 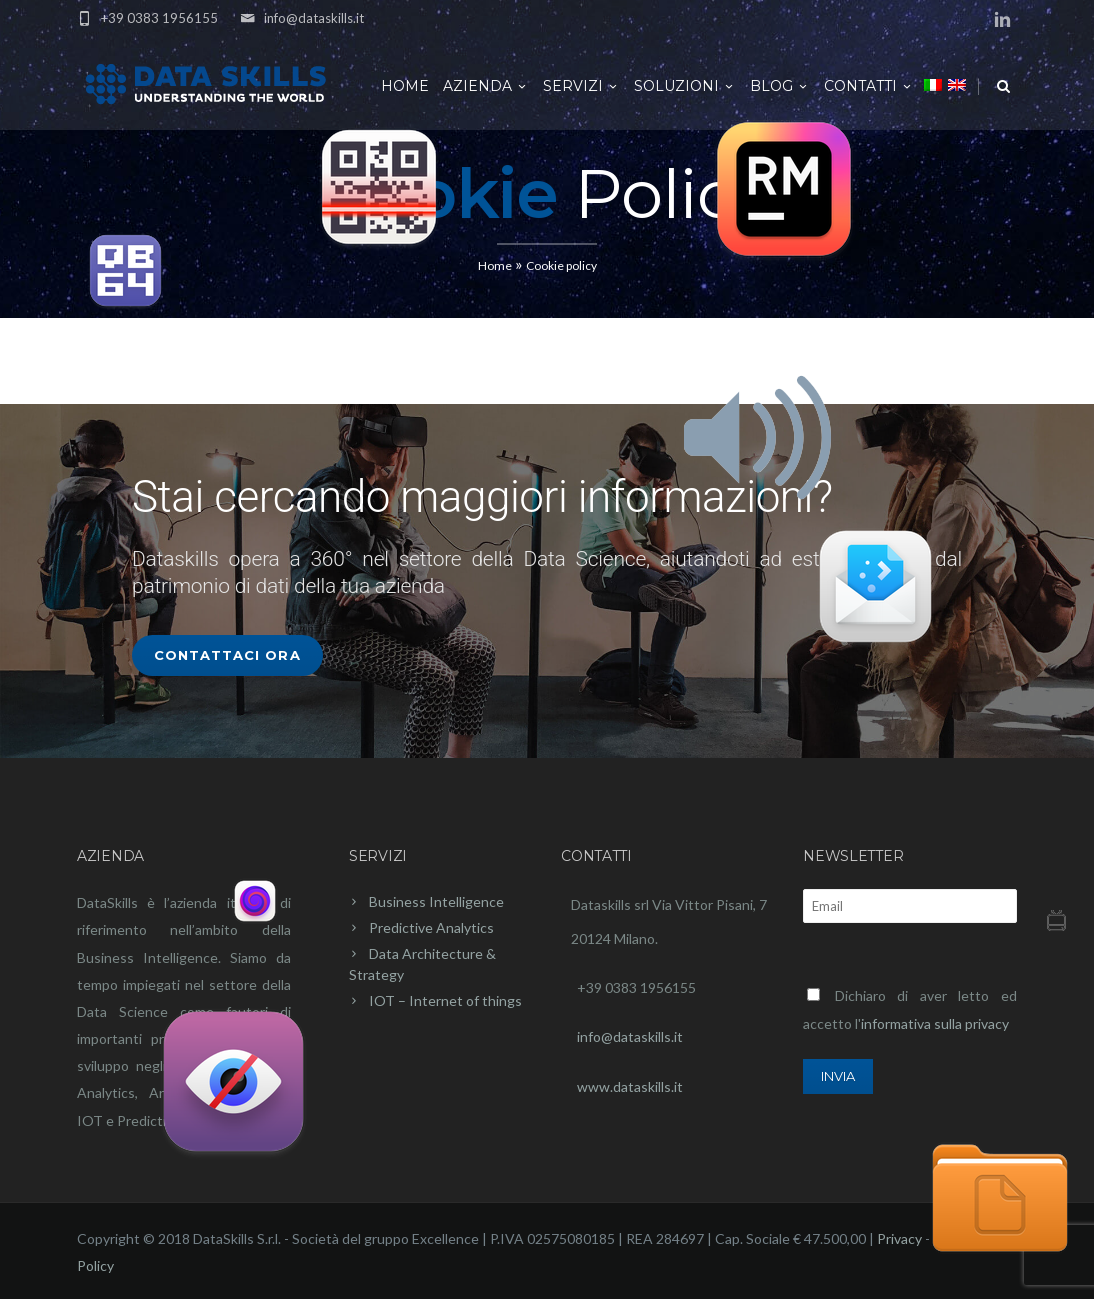 I want to click on open transporter app for uploading content to app store connect, so click(x=255, y=901).